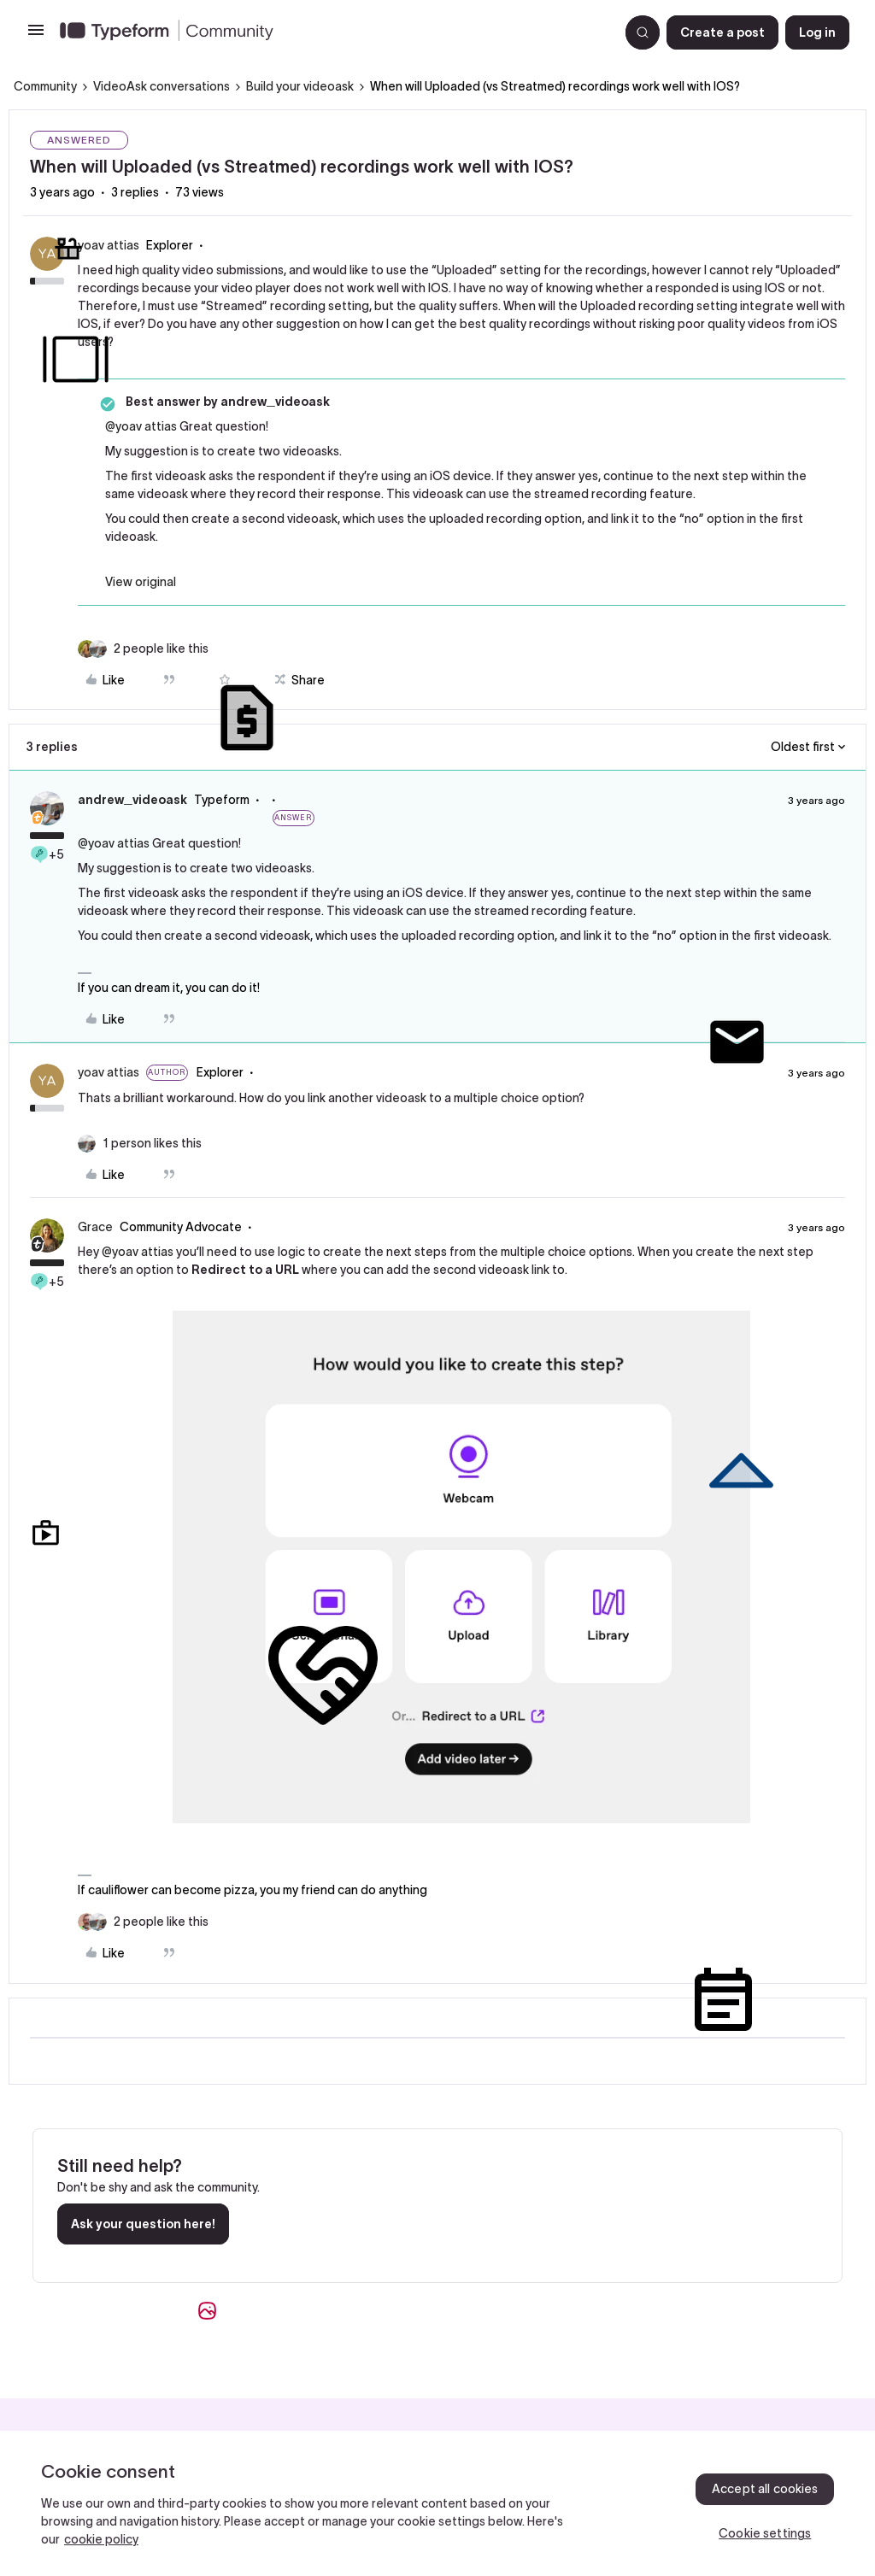 The height and width of the screenshot is (2576, 875). Describe the element at coordinates (323, 1674) in the screenshot. I see `view community code of conduct` at that location.